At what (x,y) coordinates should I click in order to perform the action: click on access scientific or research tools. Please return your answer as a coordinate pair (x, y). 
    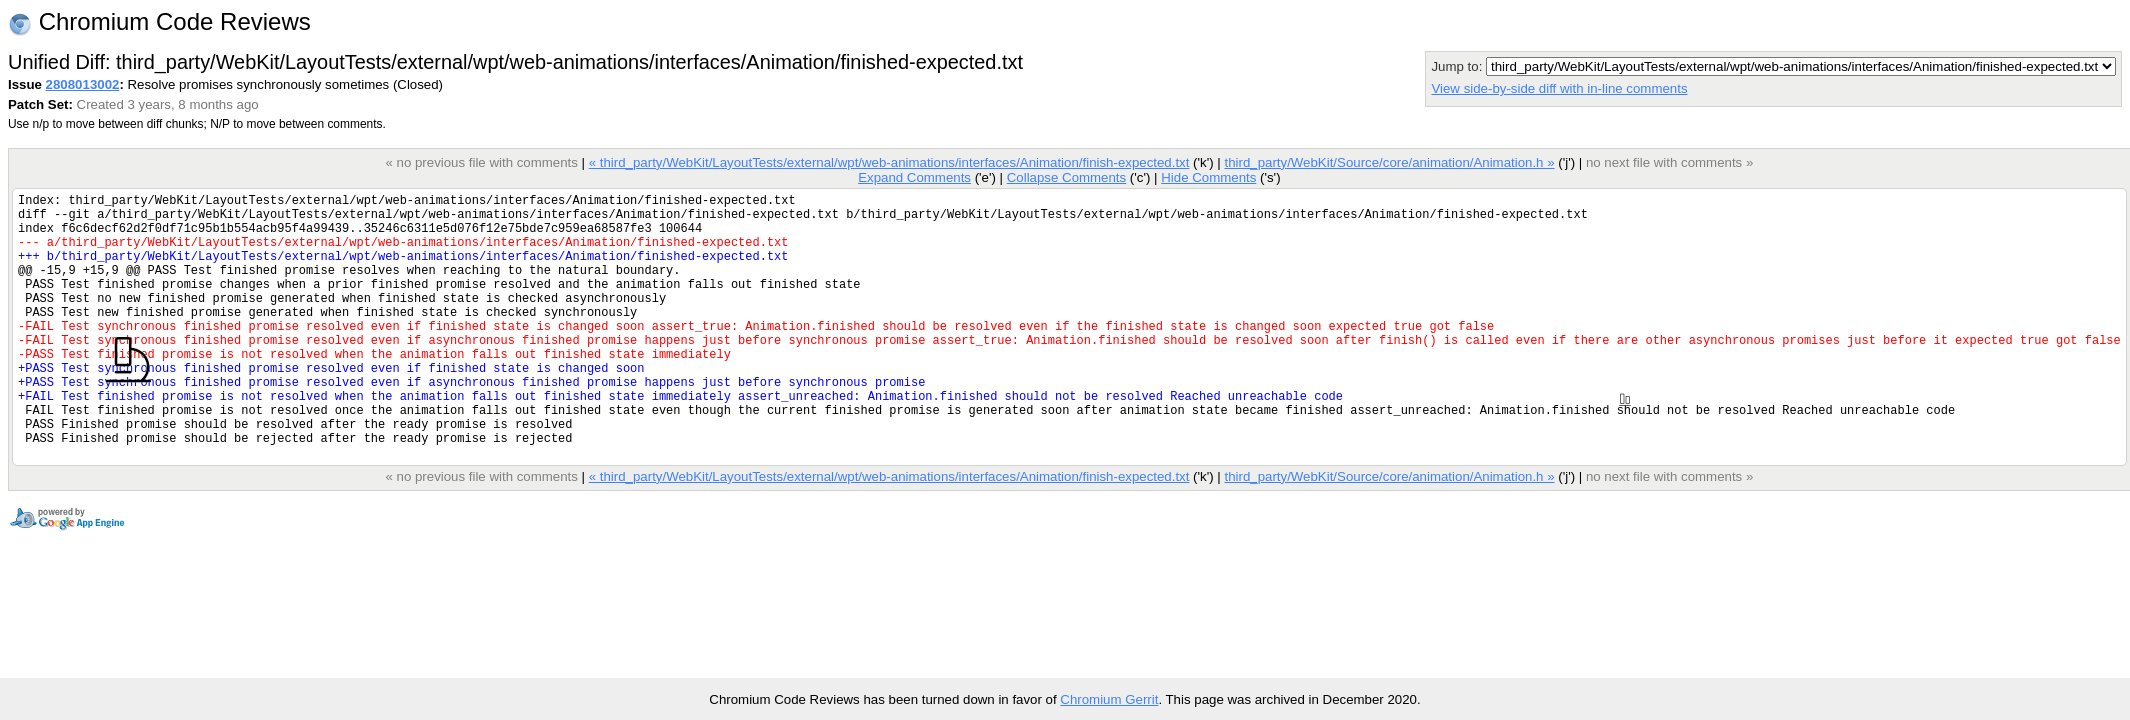
    Looking at the image, I should click on (128, 361).